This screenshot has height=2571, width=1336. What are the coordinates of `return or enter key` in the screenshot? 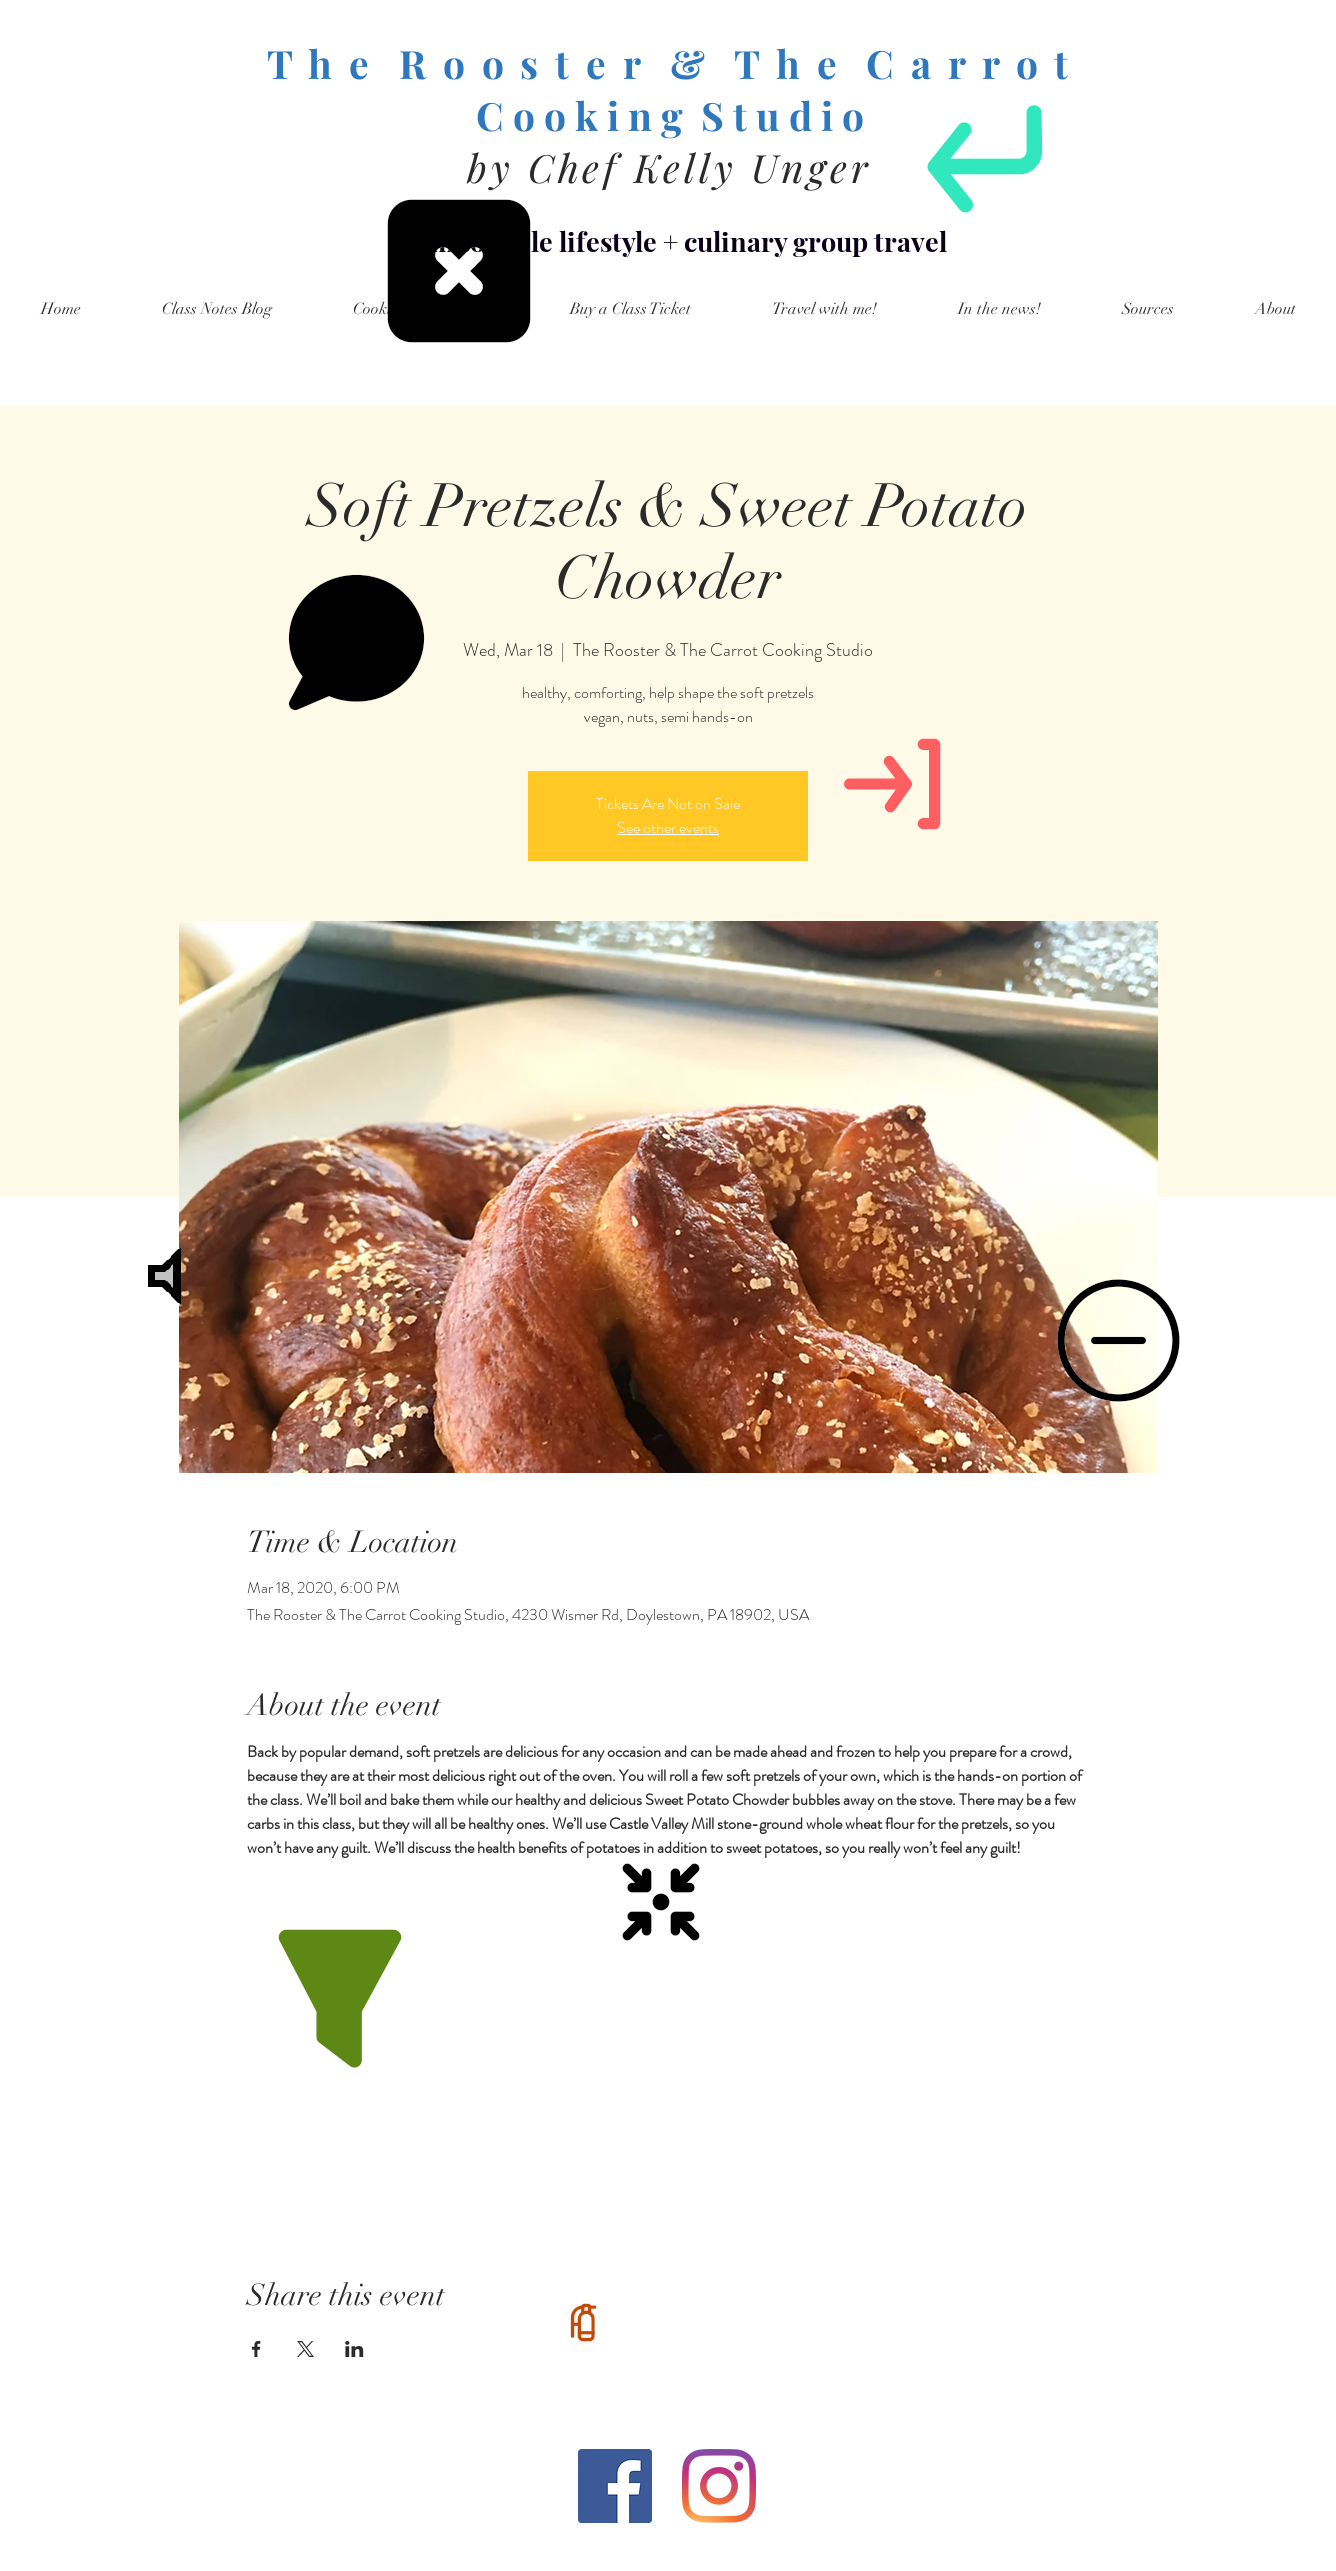 It's located at (981, 159).